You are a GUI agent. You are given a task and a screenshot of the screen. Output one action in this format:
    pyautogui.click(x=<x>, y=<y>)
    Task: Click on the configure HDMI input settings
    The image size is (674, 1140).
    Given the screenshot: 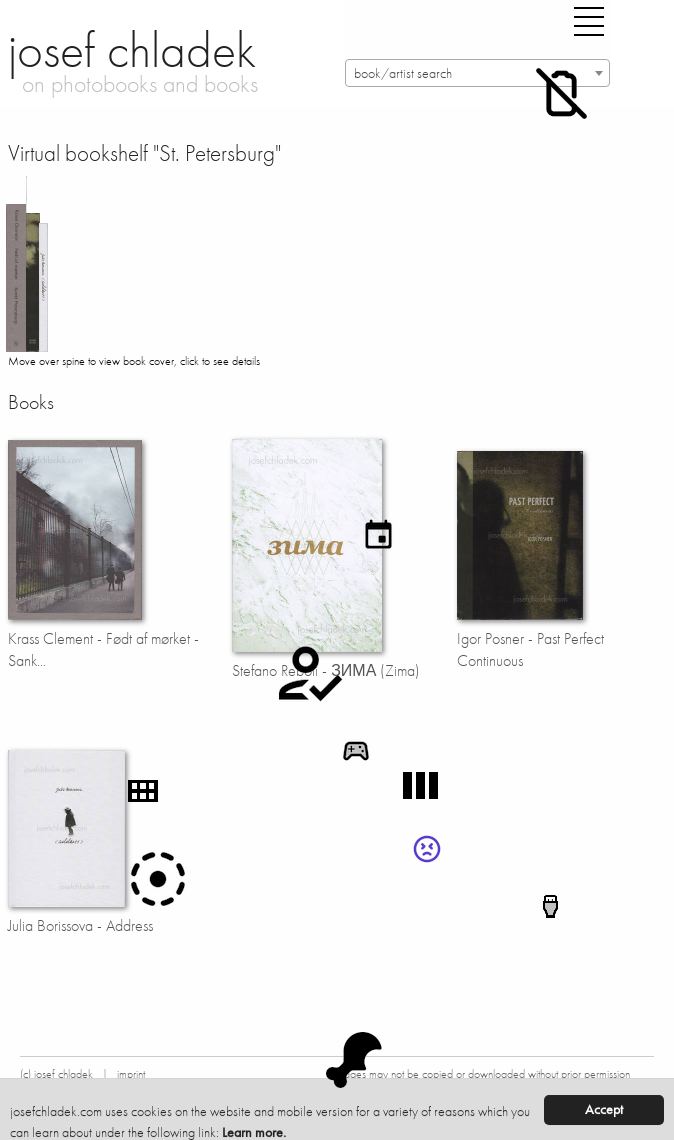 What is the action you would take?
    pyautogui.click(x=550, y=906)
    